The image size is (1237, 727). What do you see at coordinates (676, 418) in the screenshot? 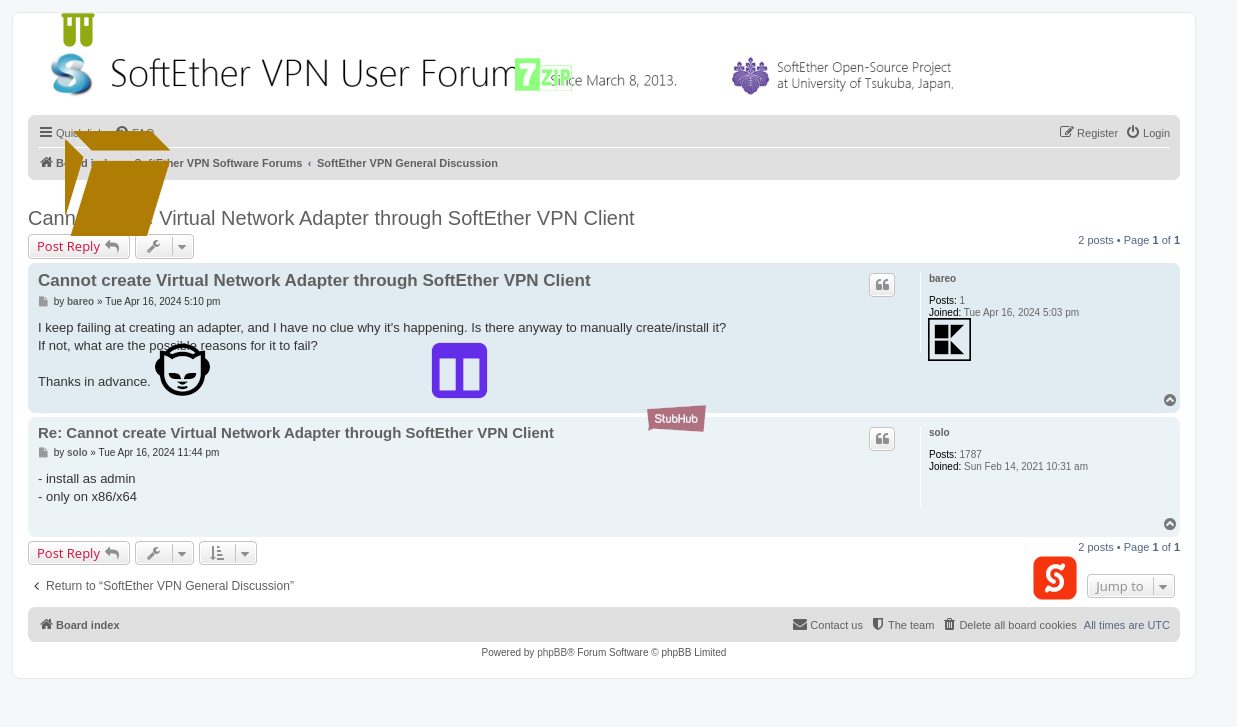
I see `open the StubHub app` at bounding box center [676, 418].